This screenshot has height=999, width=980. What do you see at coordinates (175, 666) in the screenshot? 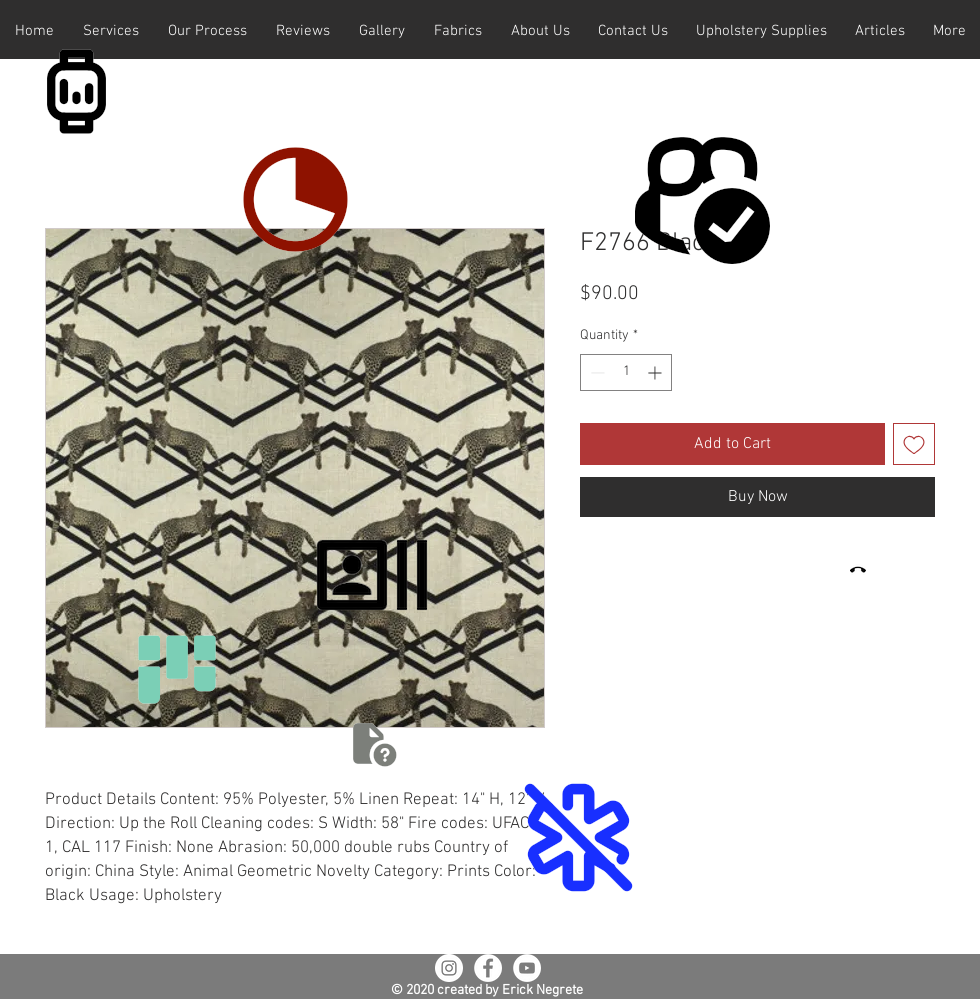
I see `open kanban board view` at bounding box center [175, 666].